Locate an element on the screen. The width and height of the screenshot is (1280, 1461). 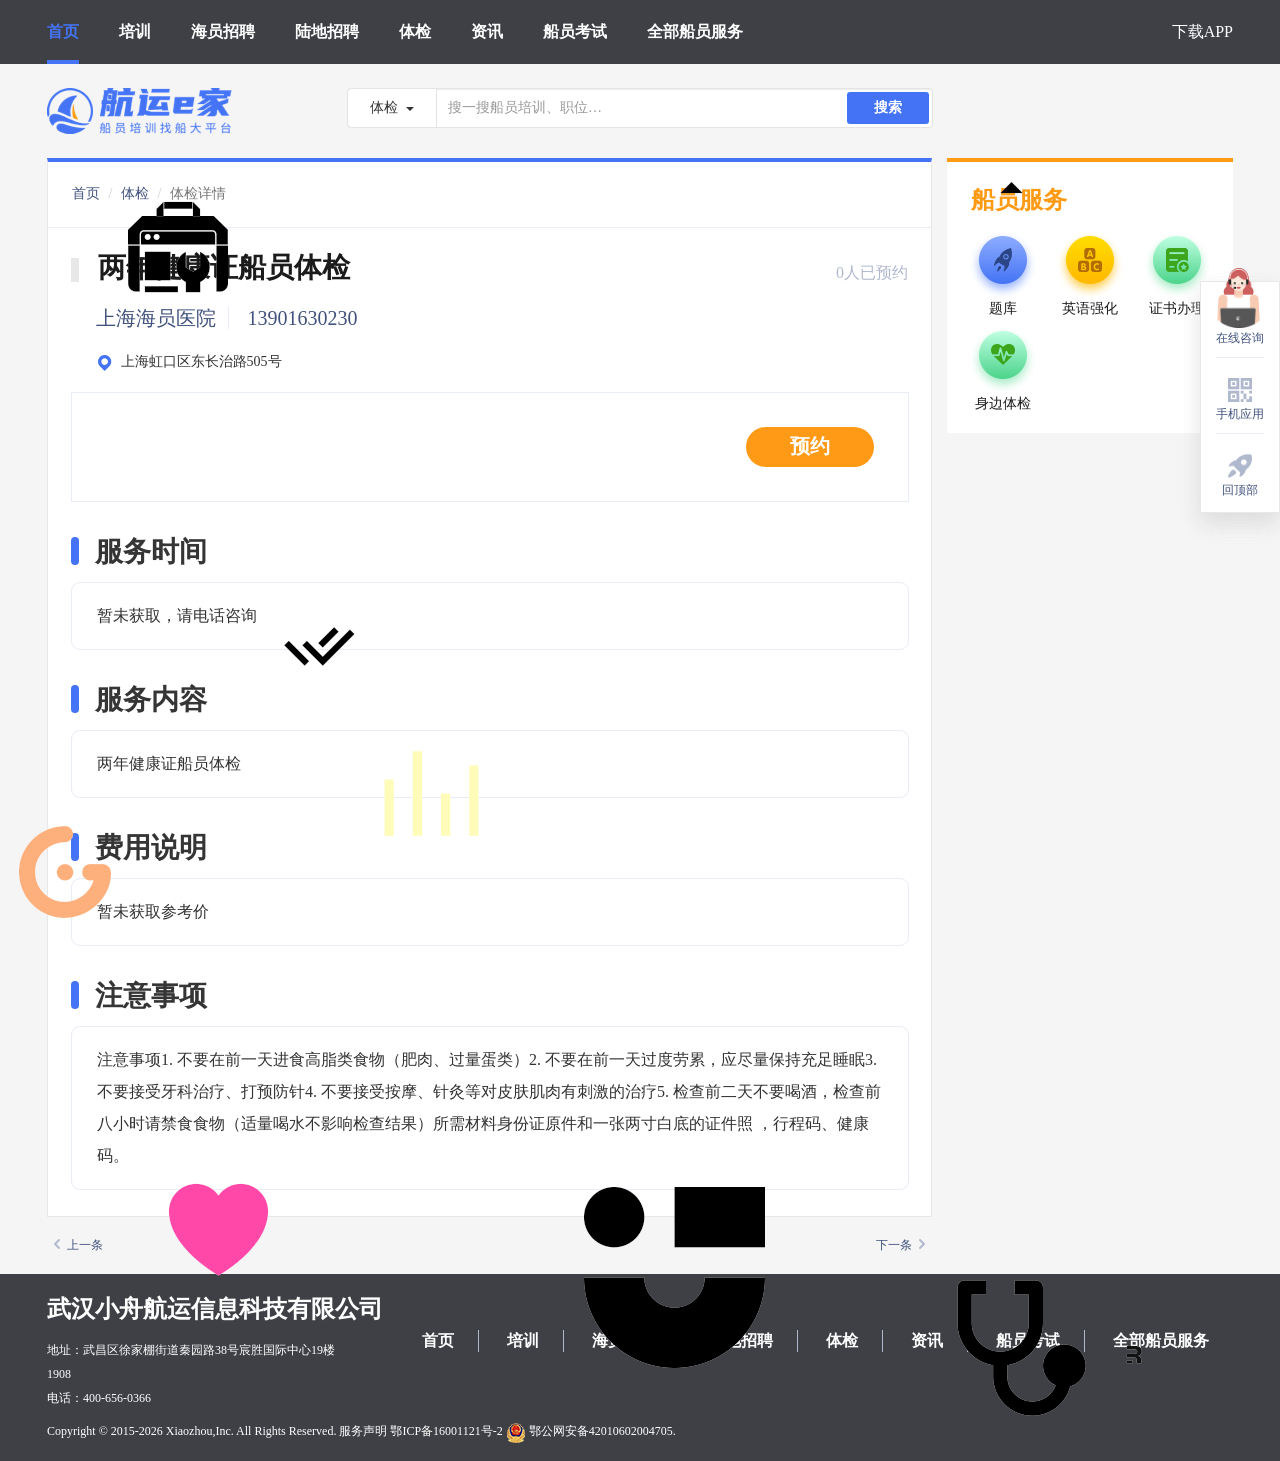
gridsome framework logo is located at coordinates (65, 872).